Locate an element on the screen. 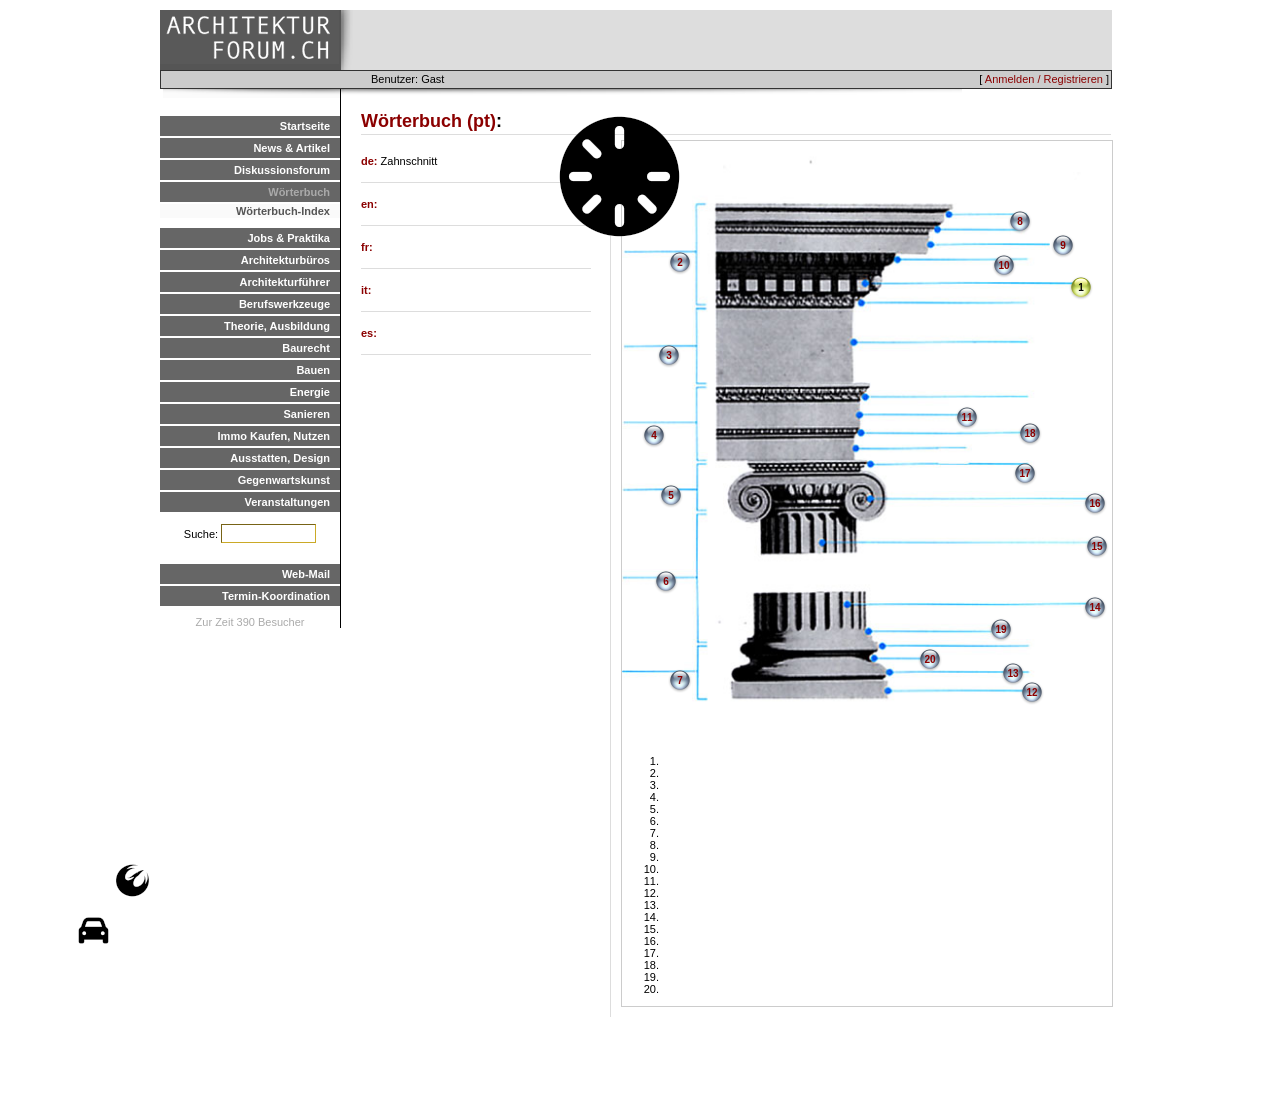 The image size is (1280, 1107). phoenix squadron logo from star wars rebels is located at coordinates (132, 880).